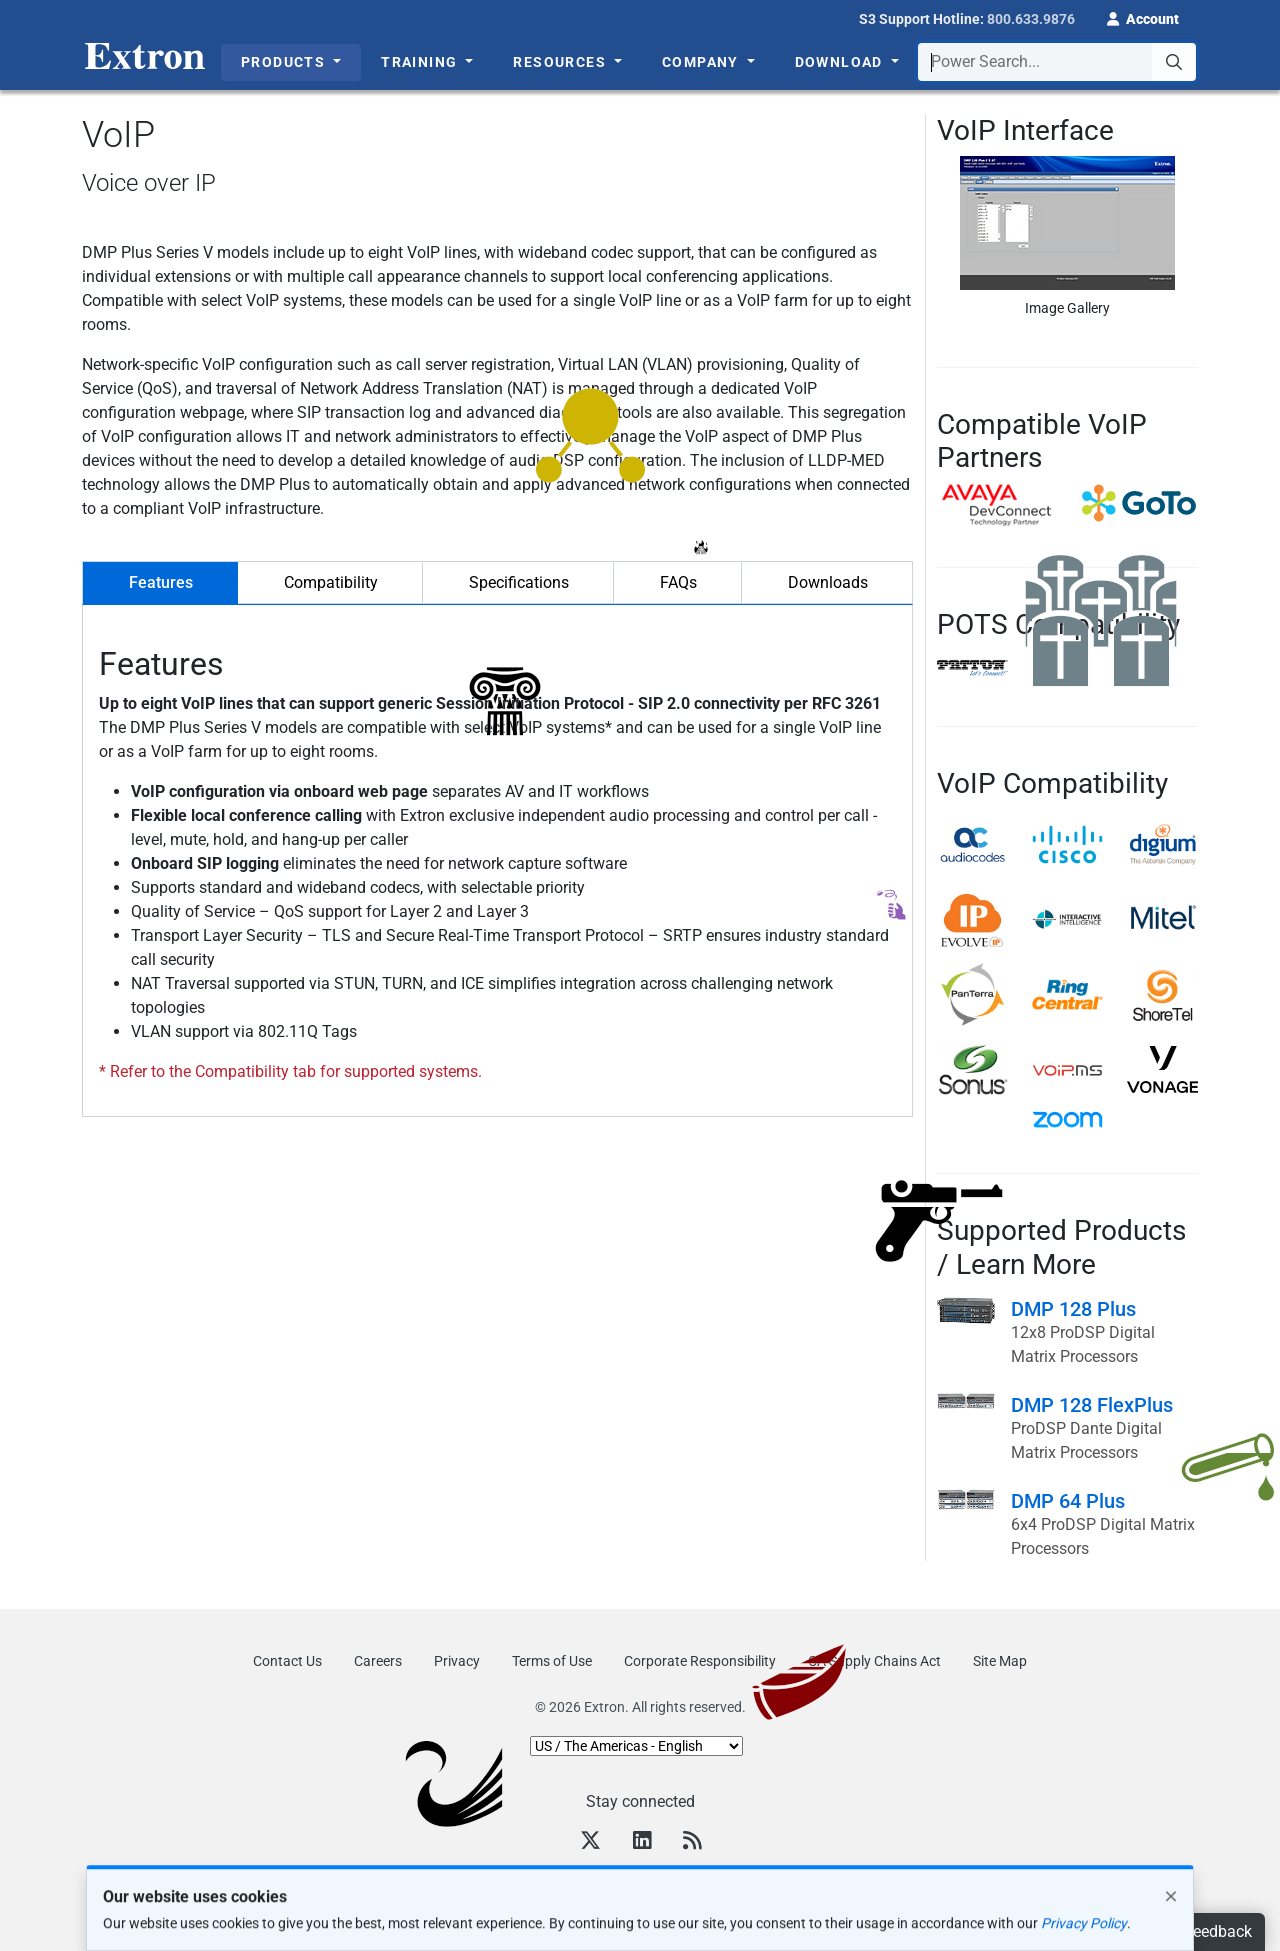  Describe the element at coordinates (505, 700) in the screenshot. I see `view classical architecture or history content` at that location.